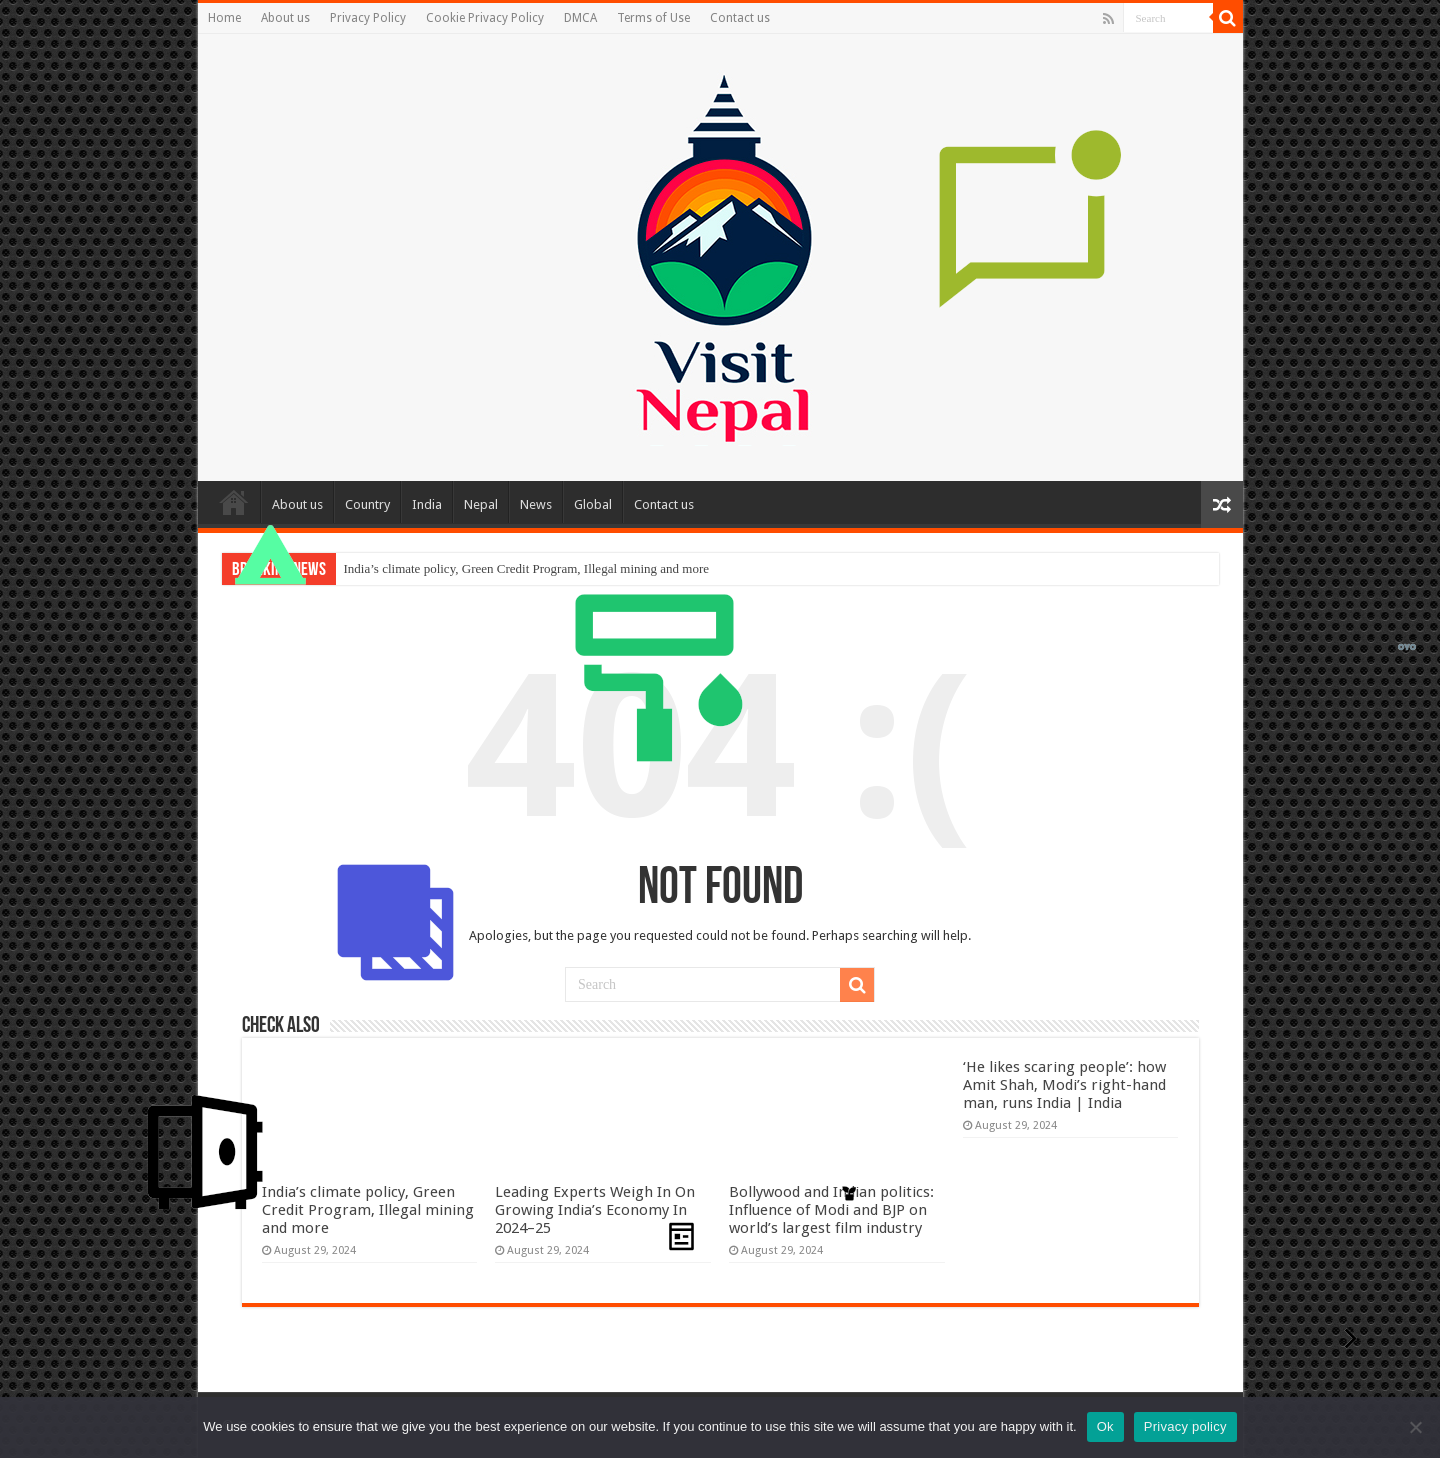 The width and height of the screenshot is (1440, 1458). What do you see at coordinates (849, 1193) in the screenshot?
I see `access plant care or gardening features` at bounding box center [849, 1193].